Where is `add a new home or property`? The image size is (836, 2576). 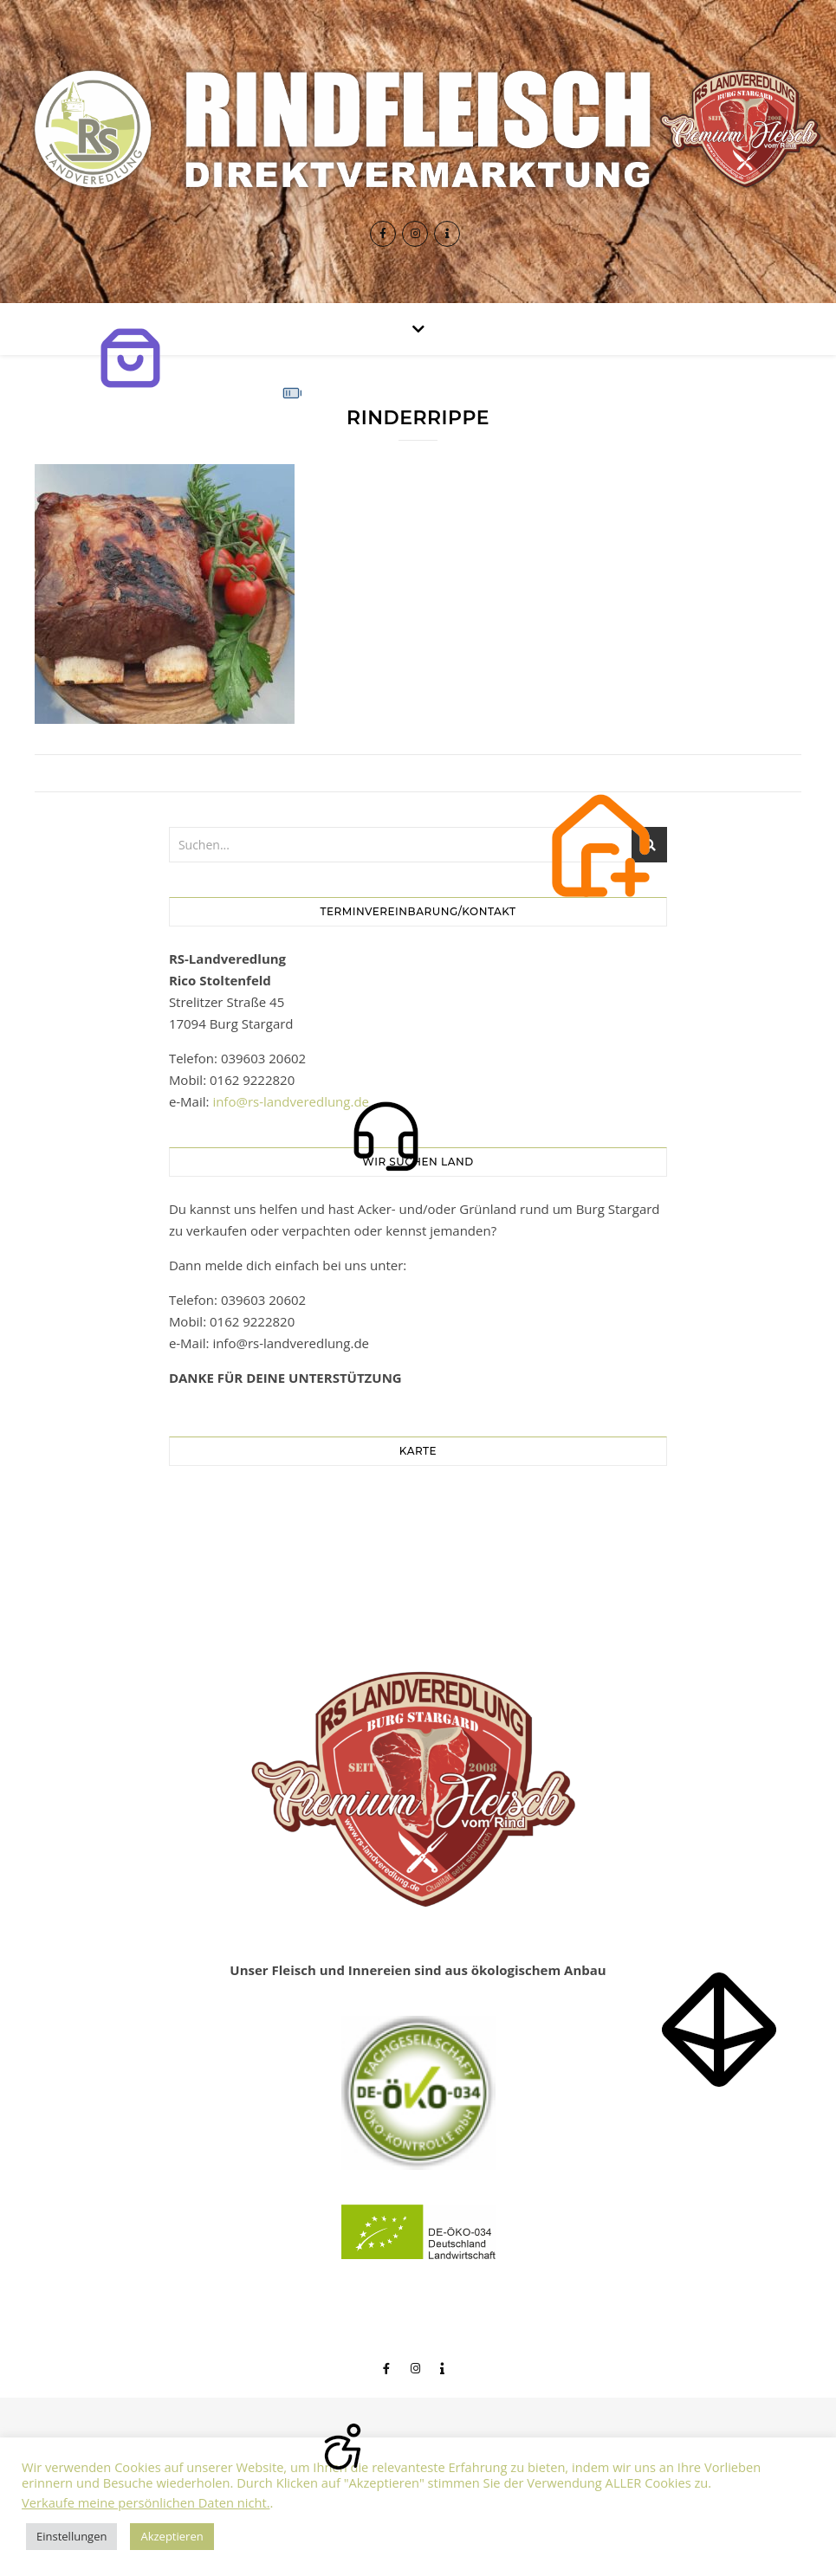
add a new home or property is located at coordinates (600, 848).